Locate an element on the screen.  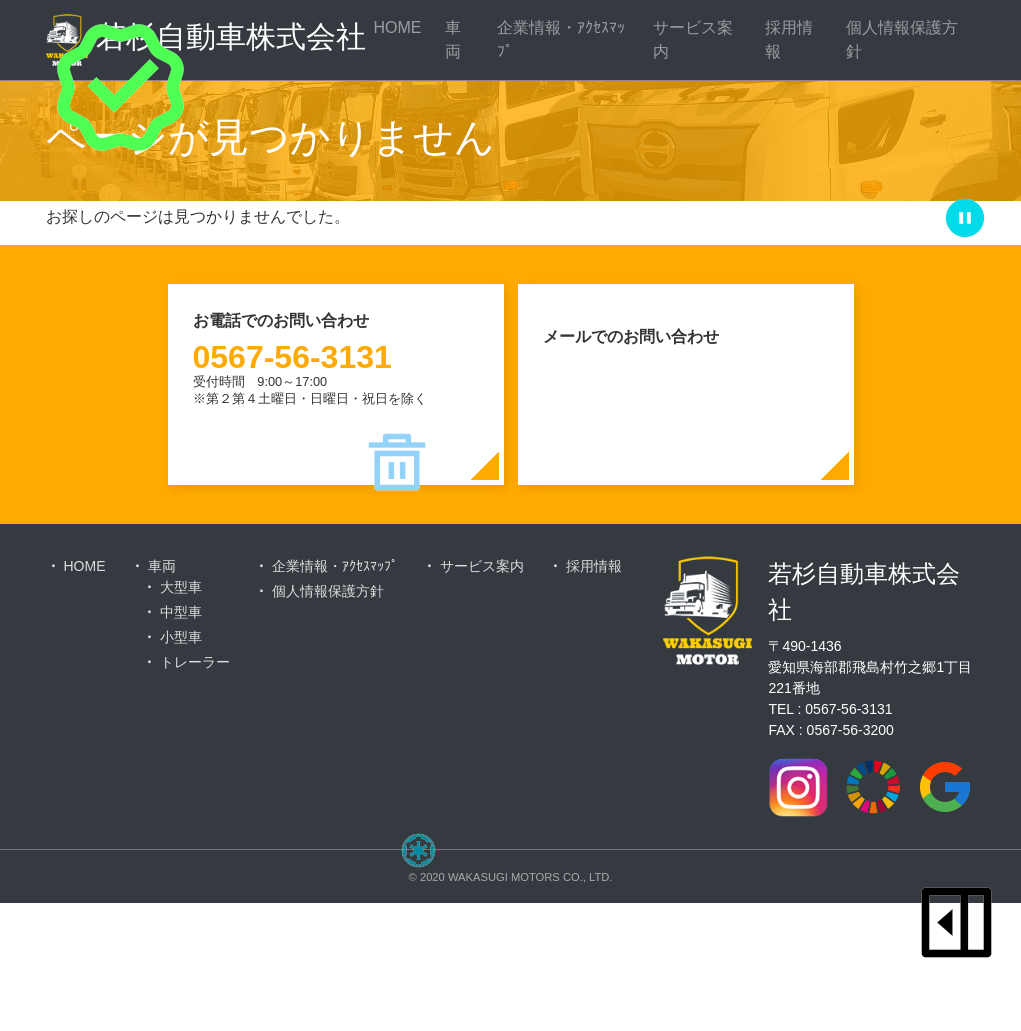
pause media playback is located at coordinates (965, 218).